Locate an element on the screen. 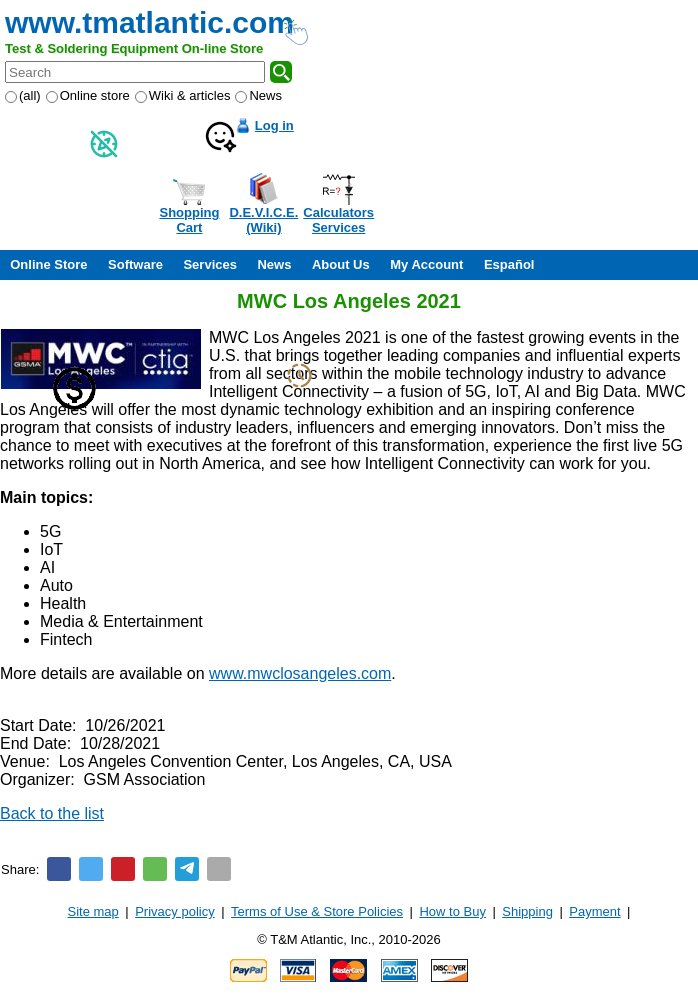 The height and width of the screenshot is (996, 698). toggle viewing history on or off is located at coordinates (299, 375).